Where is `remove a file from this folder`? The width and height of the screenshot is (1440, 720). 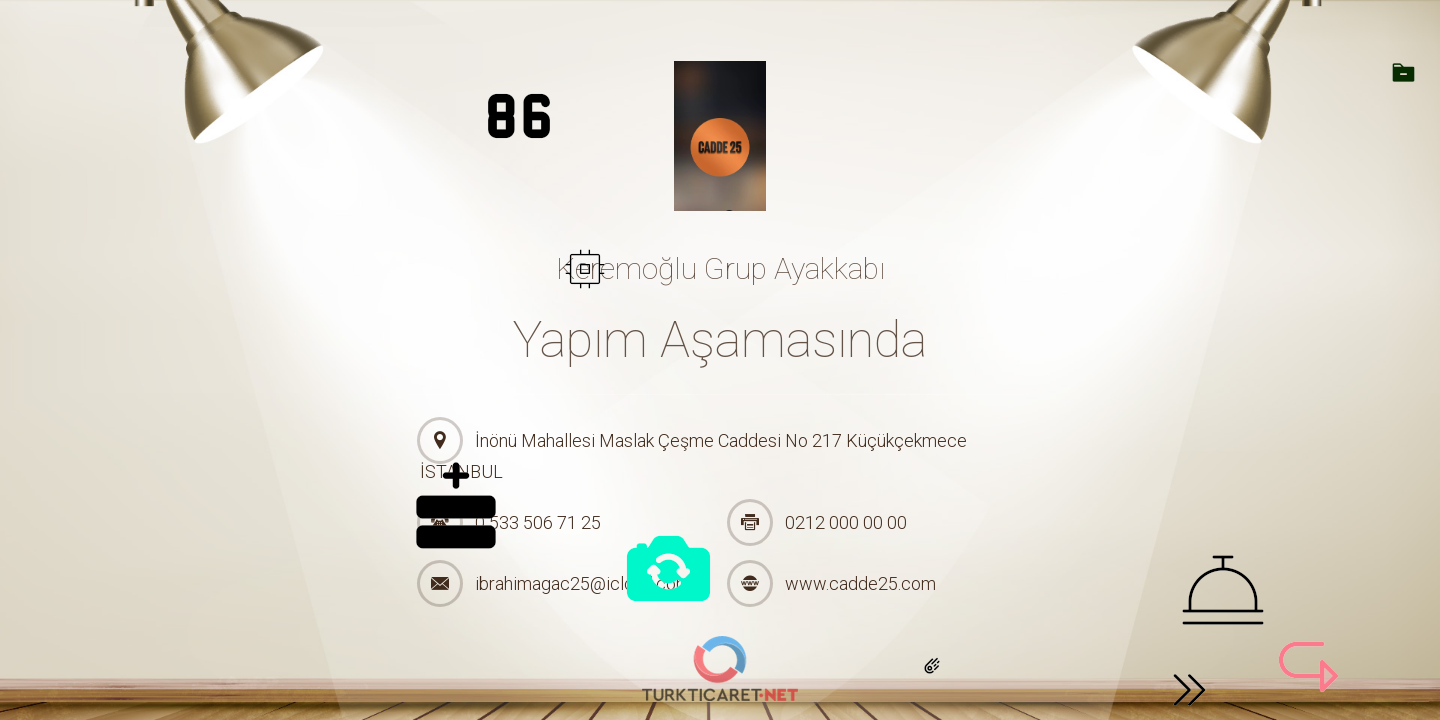
remove a file from this folder is located at coordinates (1403, 72).